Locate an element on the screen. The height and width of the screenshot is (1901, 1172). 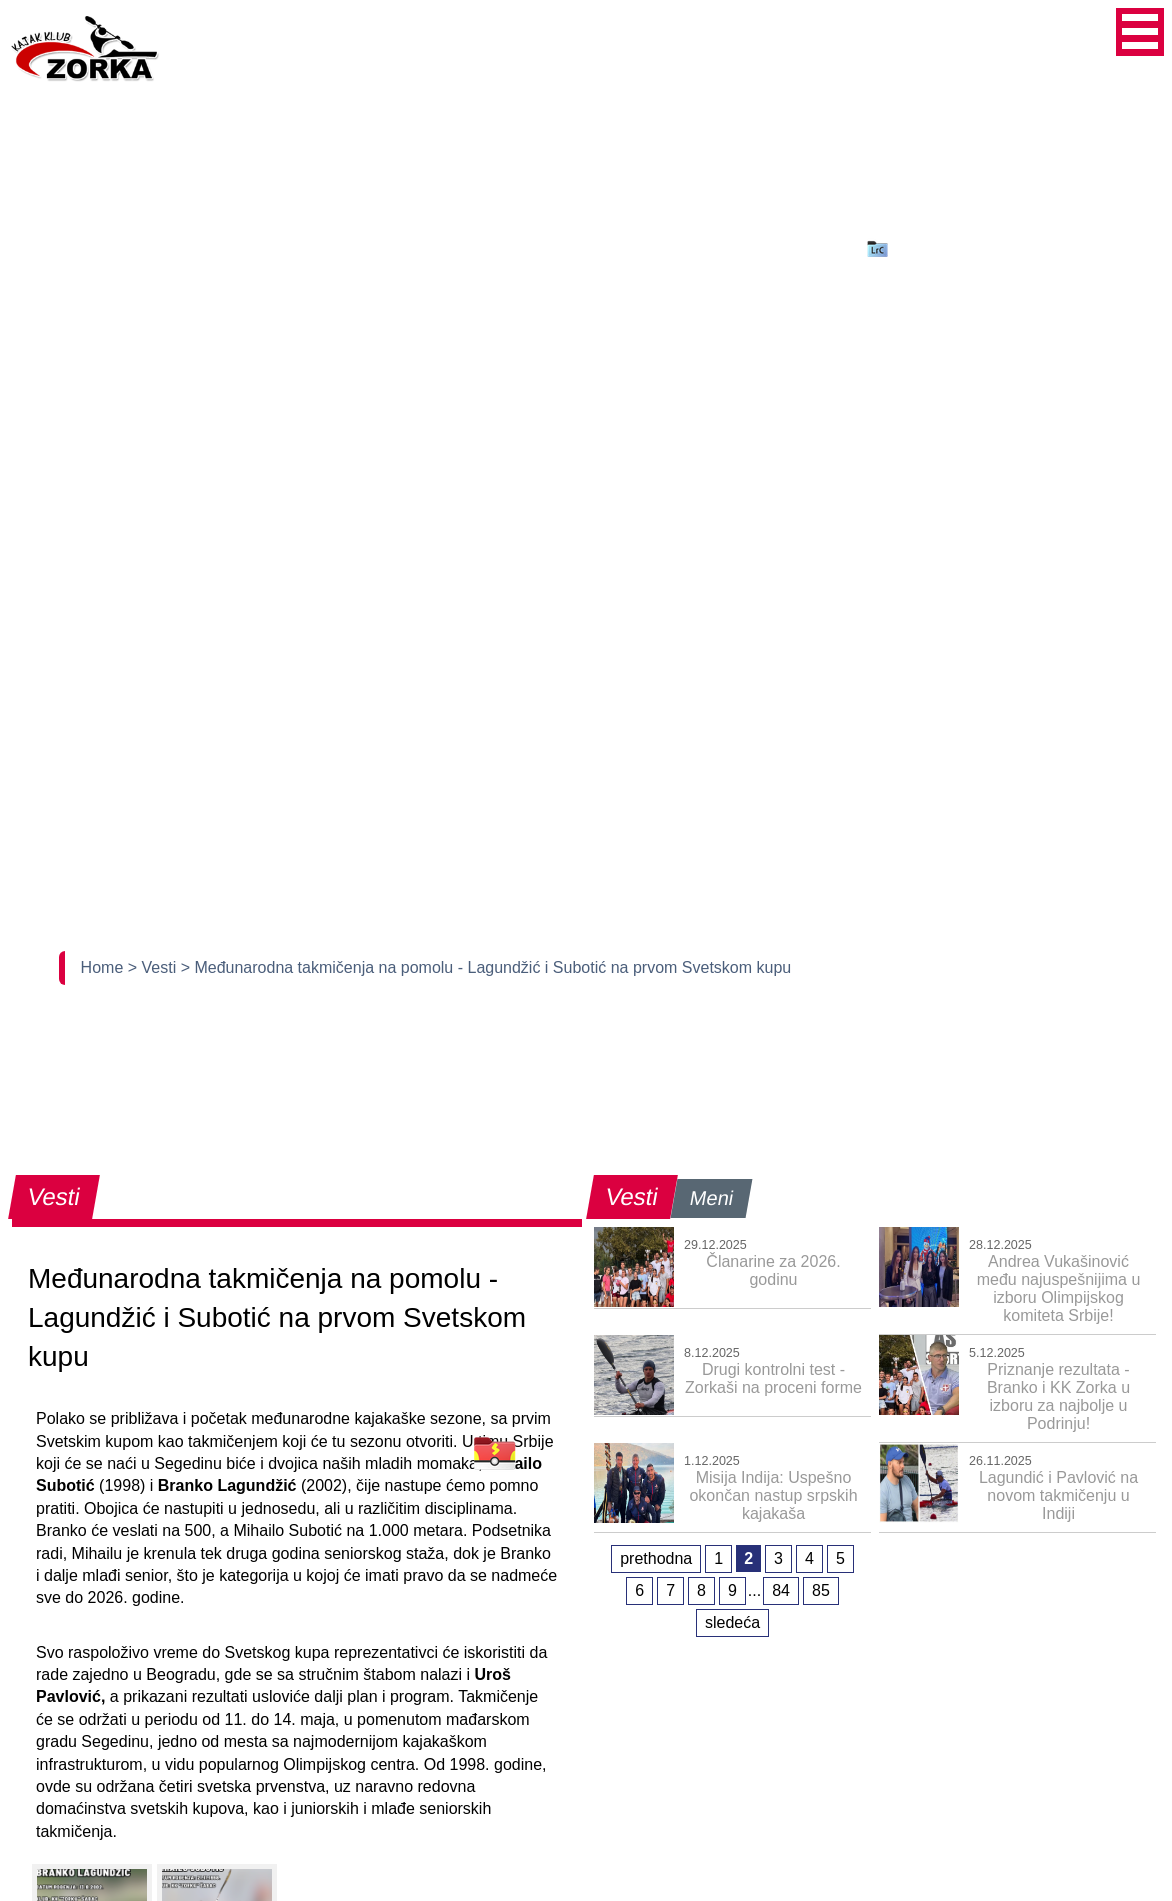
open folder containing adobe lightroom classic files is located at coordinates (877, 249).